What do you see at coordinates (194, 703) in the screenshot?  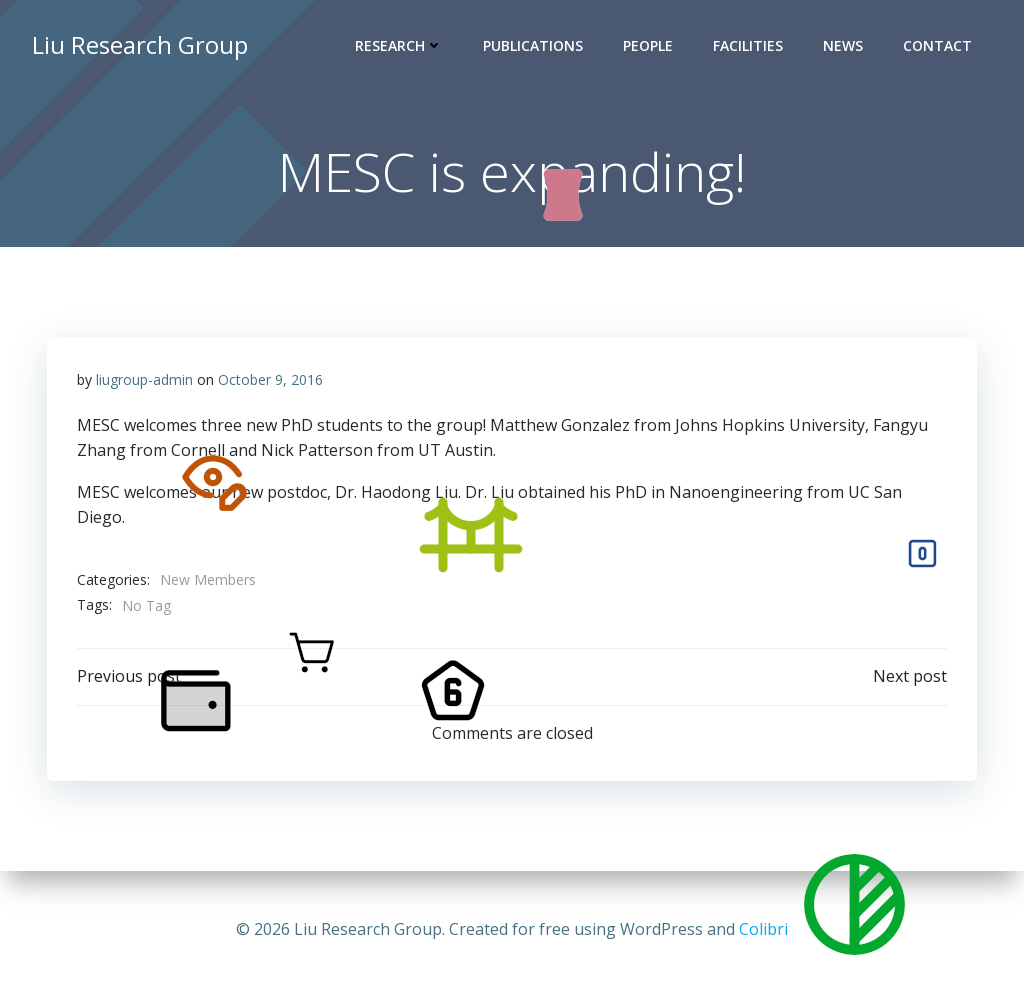 I see `access your wallet or payment methods` at bounding box center [194, 703].